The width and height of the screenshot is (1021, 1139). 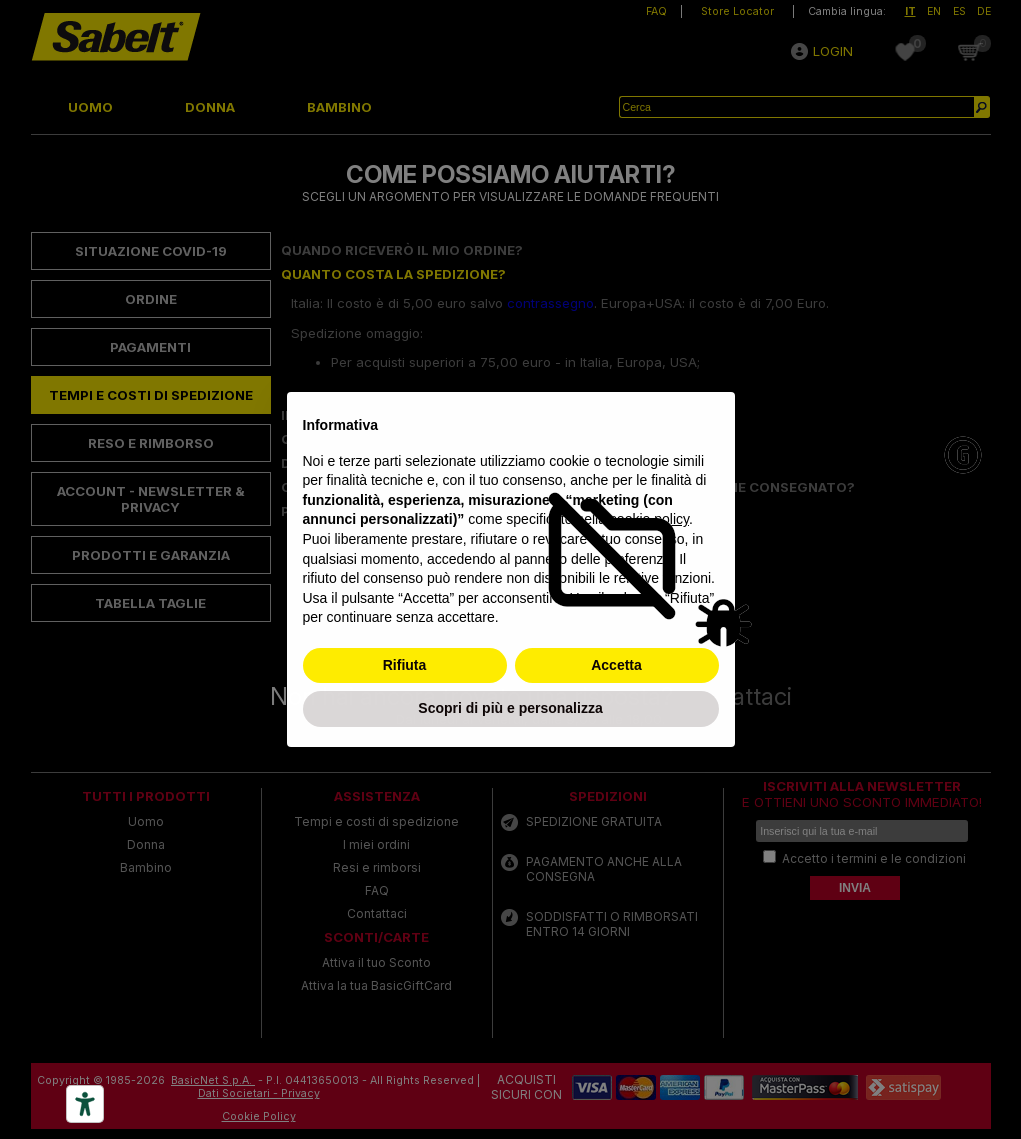 What do you see at coordinates (963, 455) in the screenshot?
I see `google account or google-related feature` at bounding box center [963, 455].